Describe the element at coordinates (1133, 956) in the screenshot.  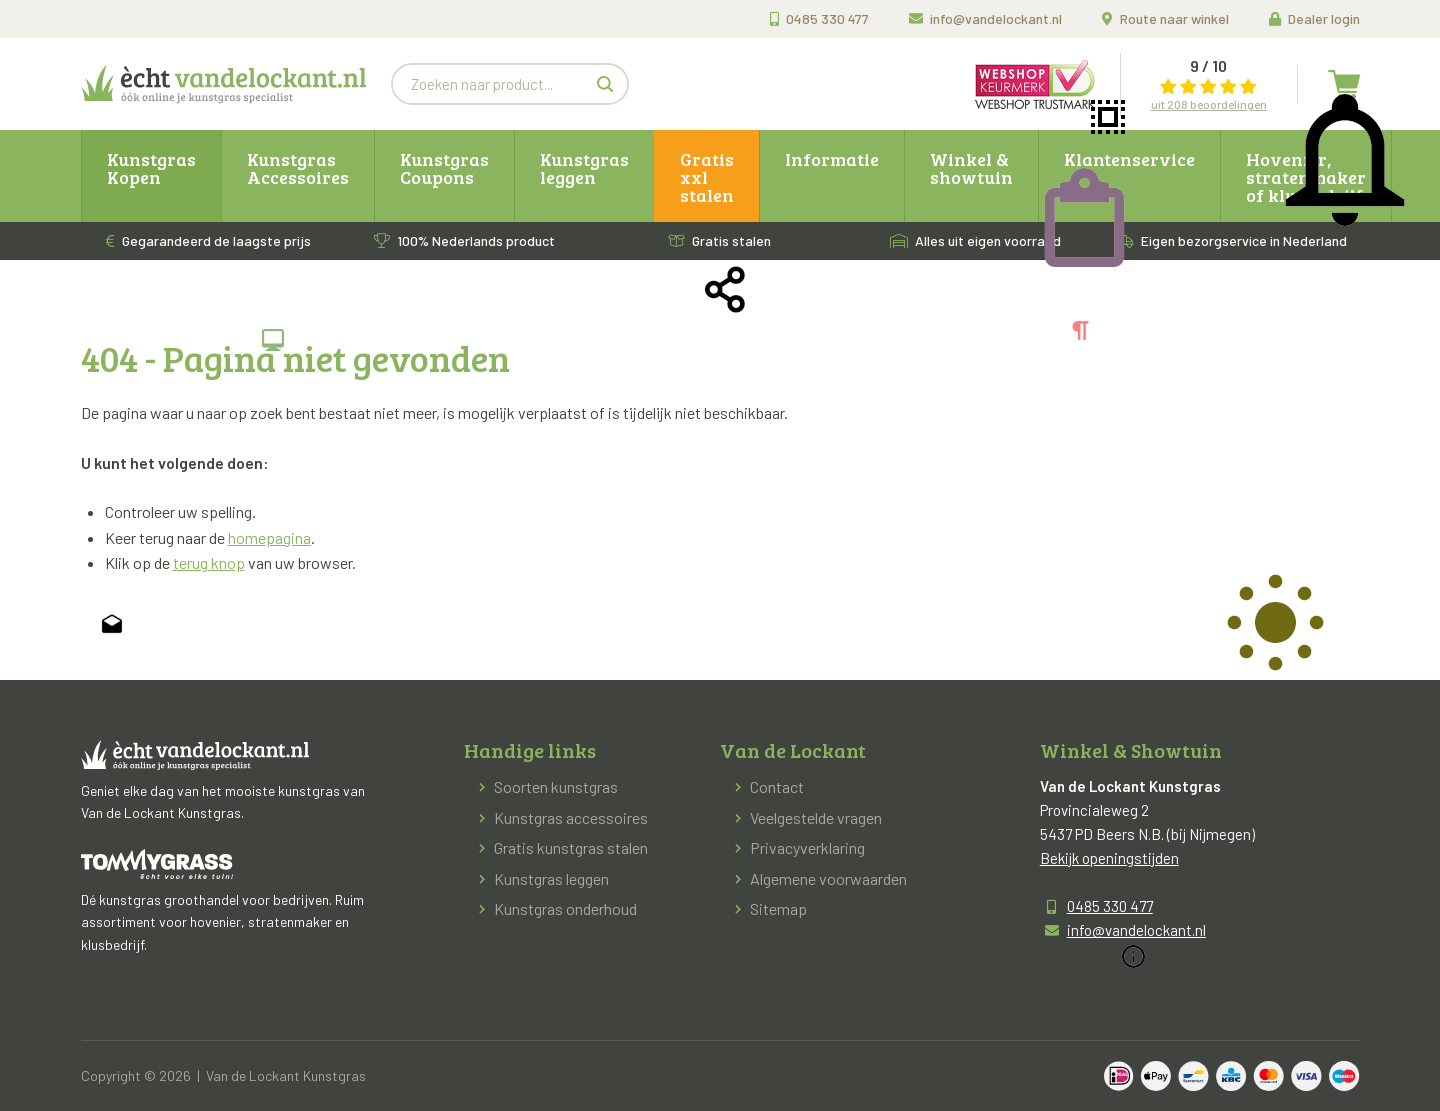
I see `view more information or details` at that location.